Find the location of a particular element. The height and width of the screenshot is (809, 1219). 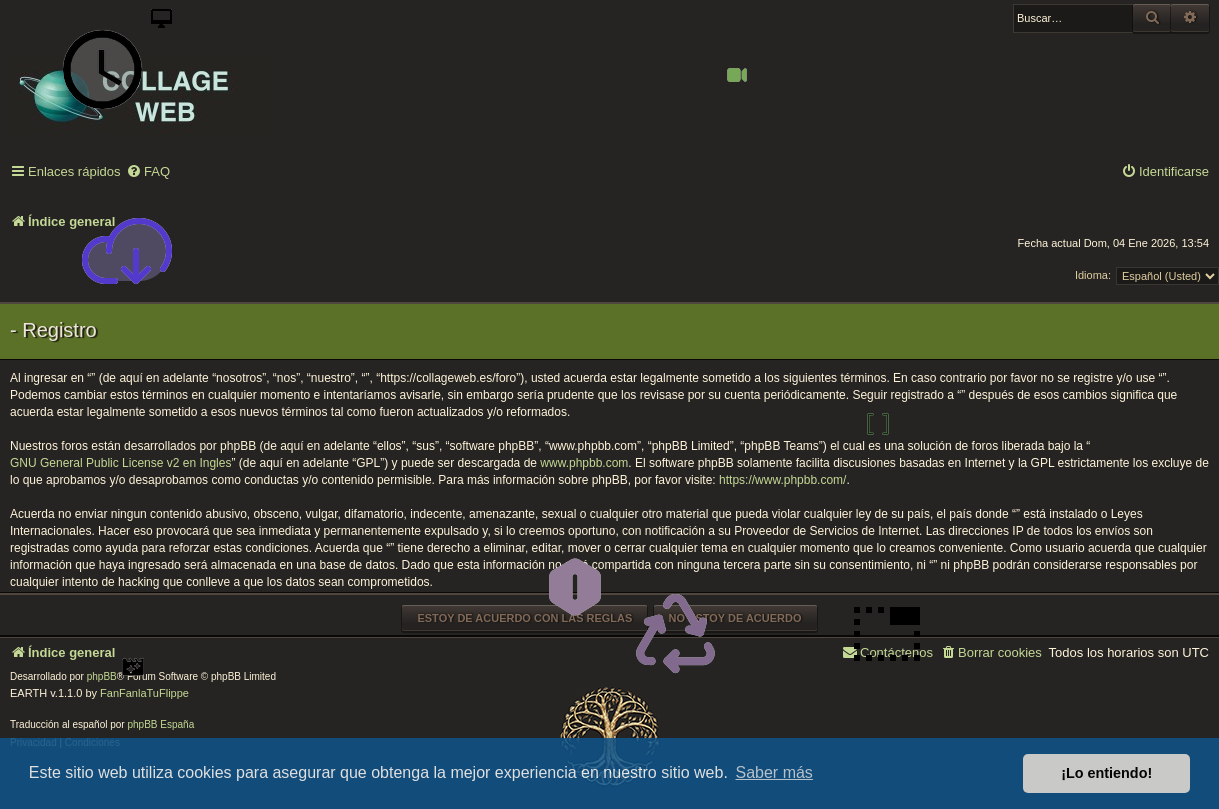

view time or clock settings is located at coordinates (102, 69).